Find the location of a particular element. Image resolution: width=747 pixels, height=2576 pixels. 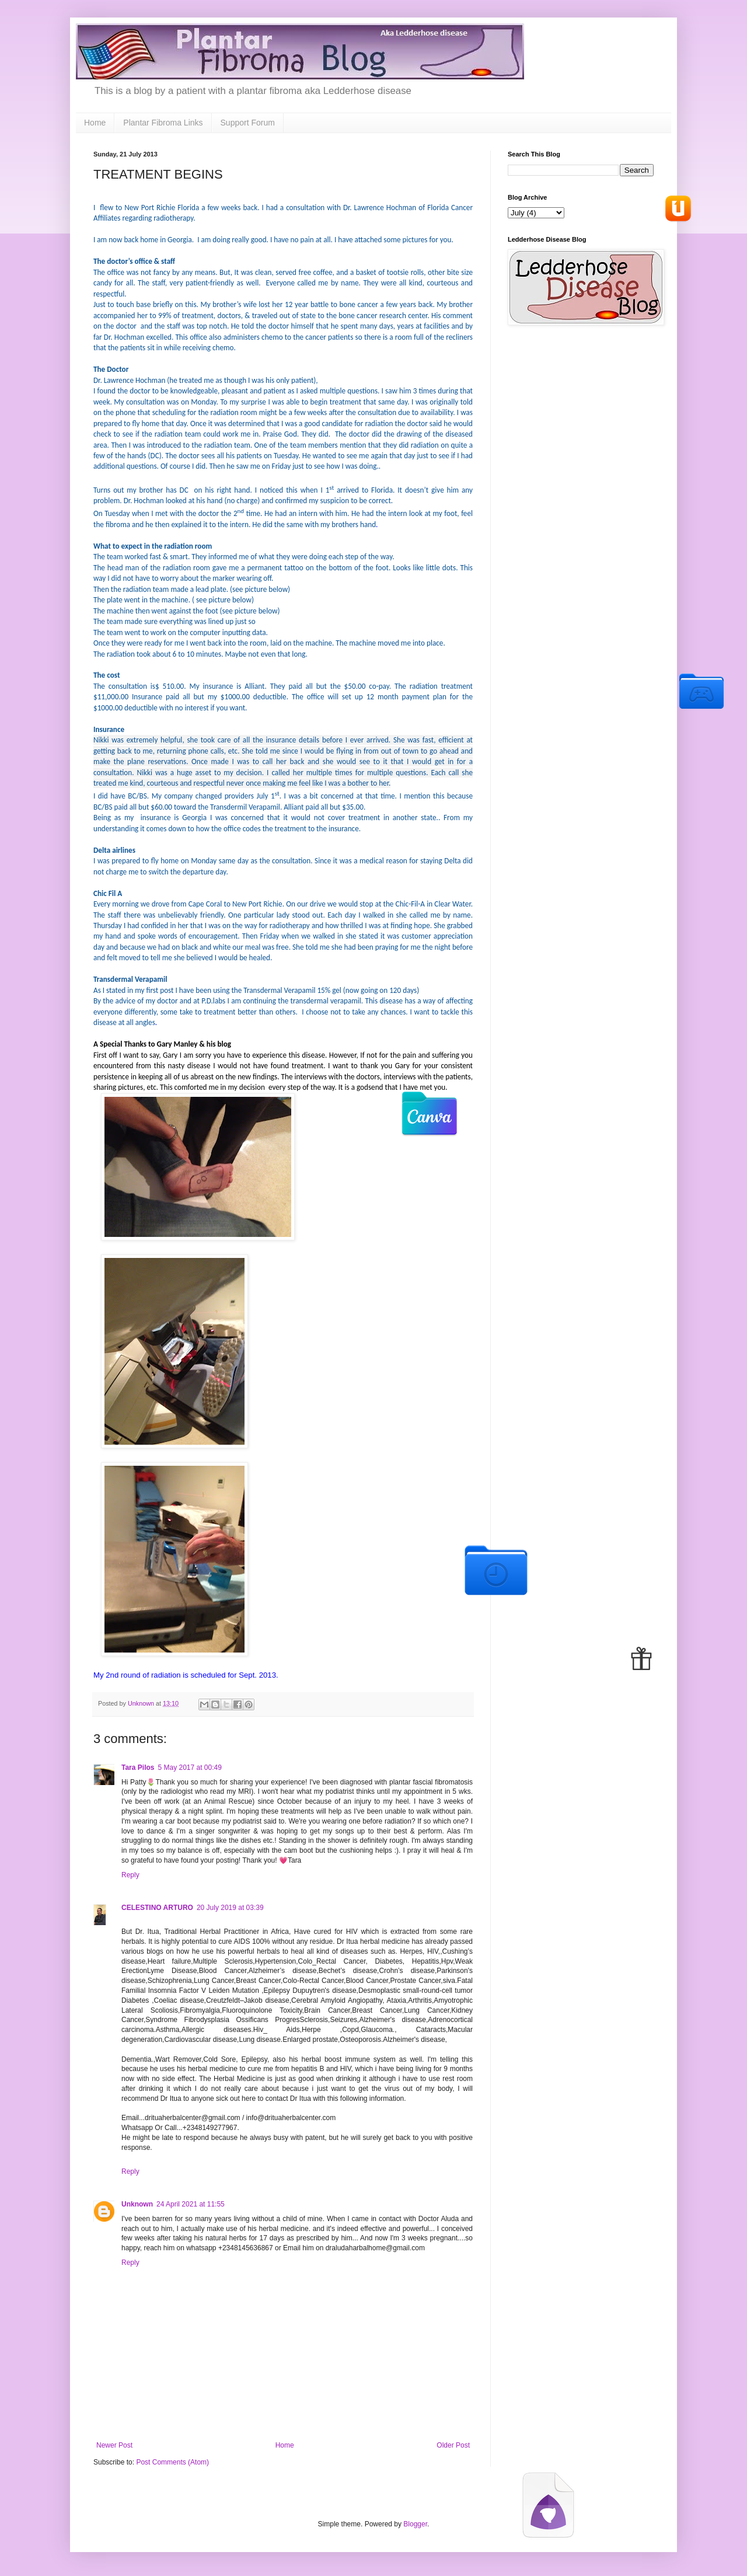

meson build system configuration file is located at coordinates (548, 2505).